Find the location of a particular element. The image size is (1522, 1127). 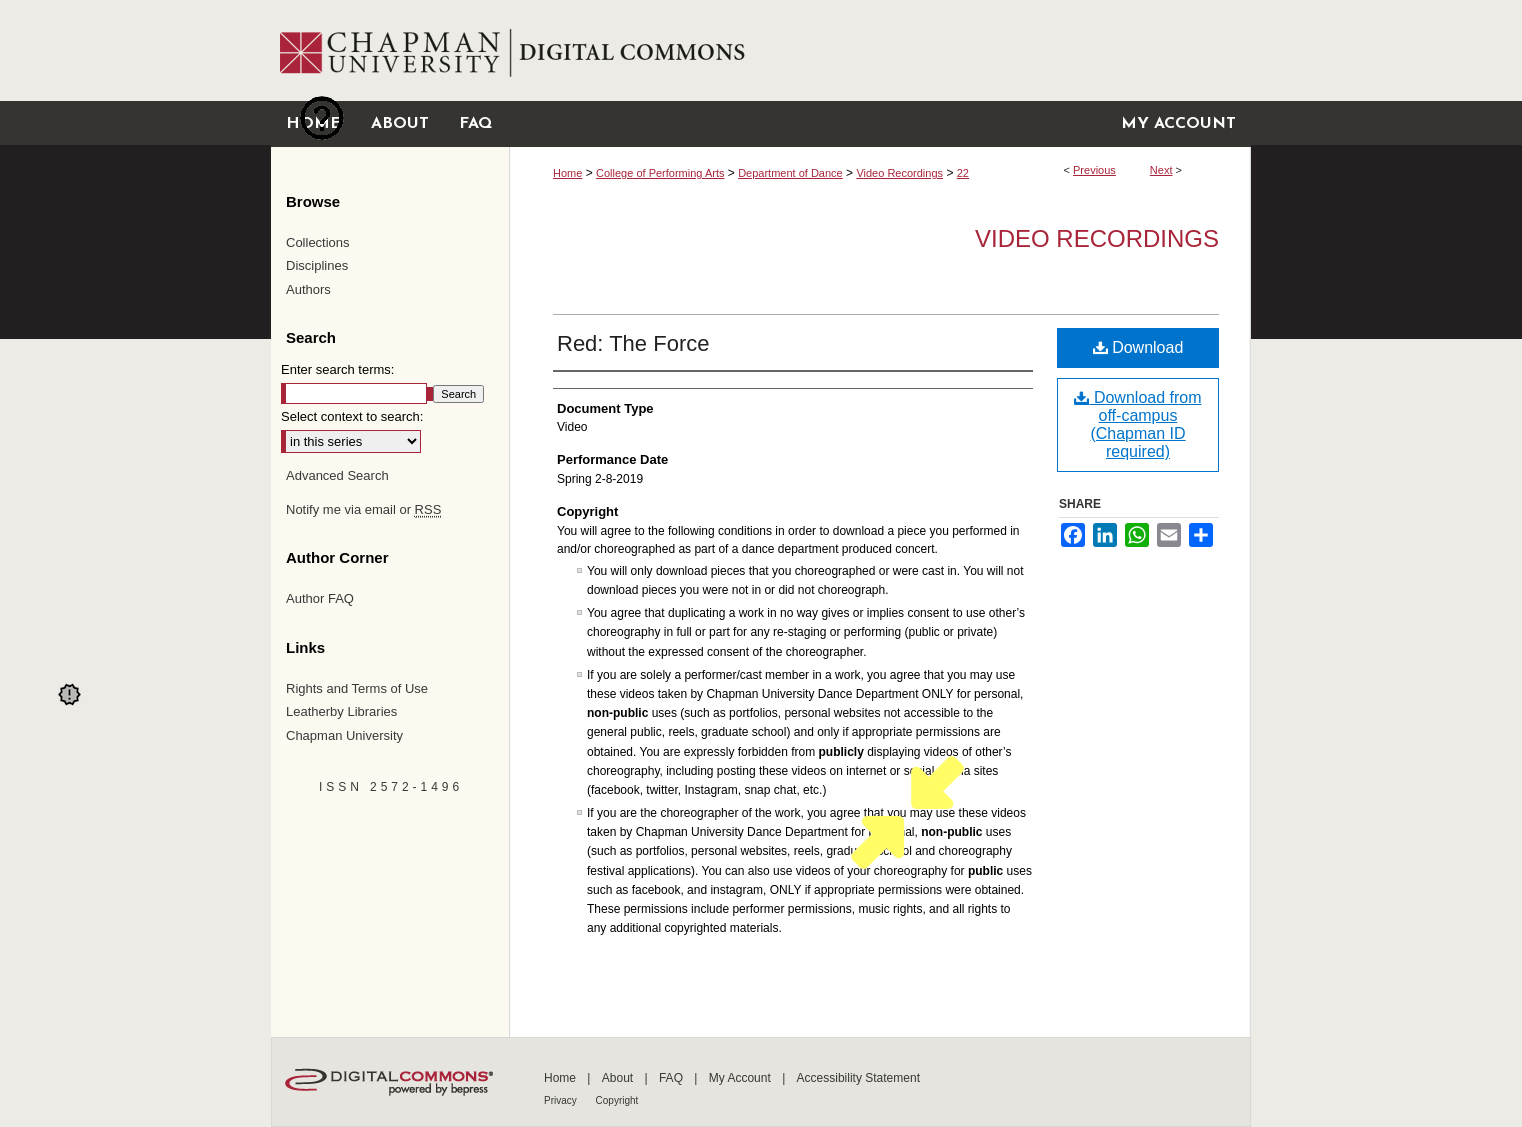

access help or support is located at coordinates (322, 118).